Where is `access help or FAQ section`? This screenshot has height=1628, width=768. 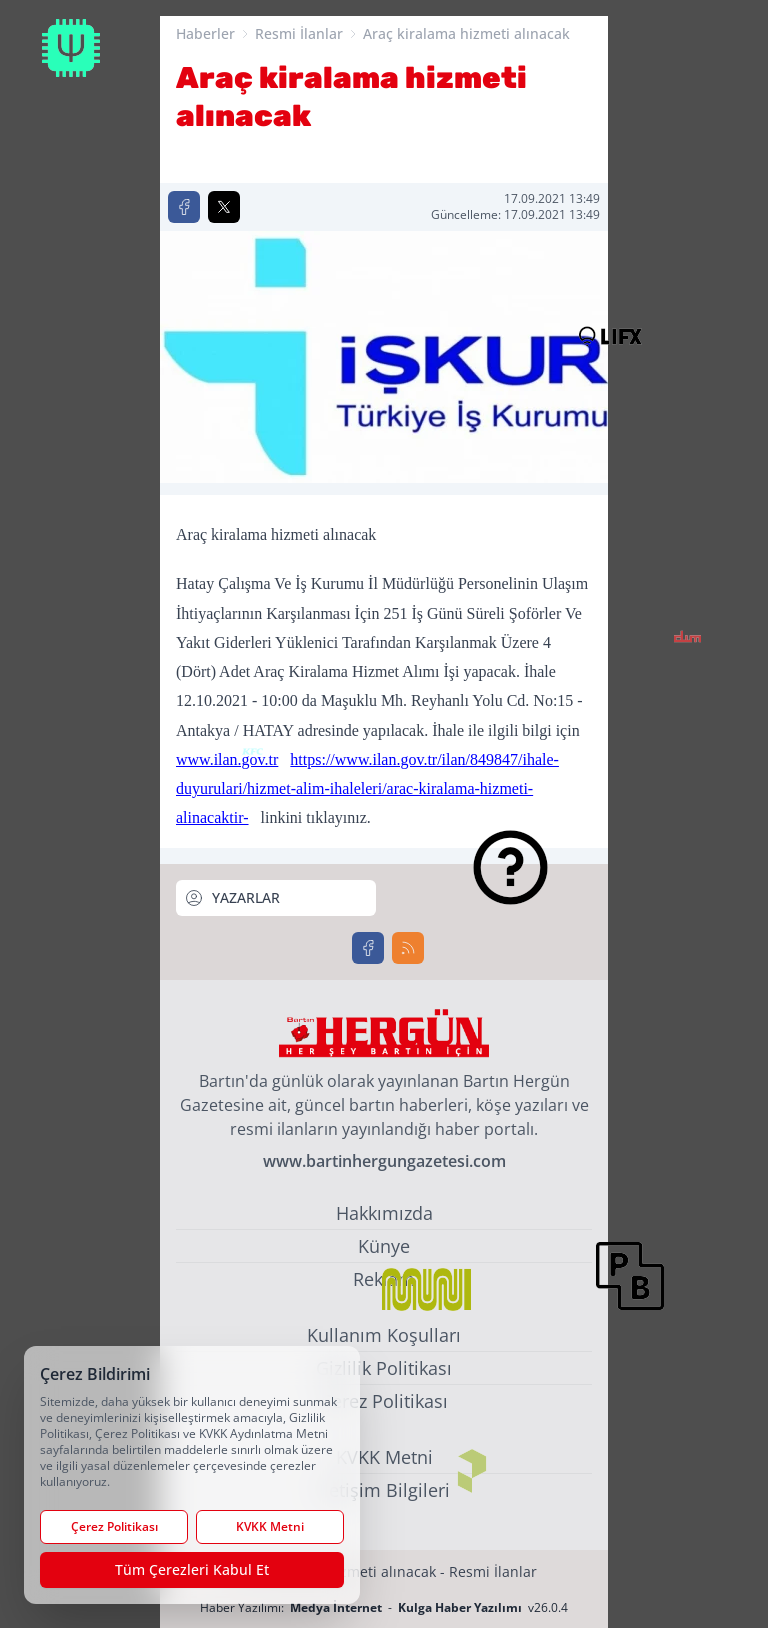
access help or FAQ section is located at coordinates (510, 867).